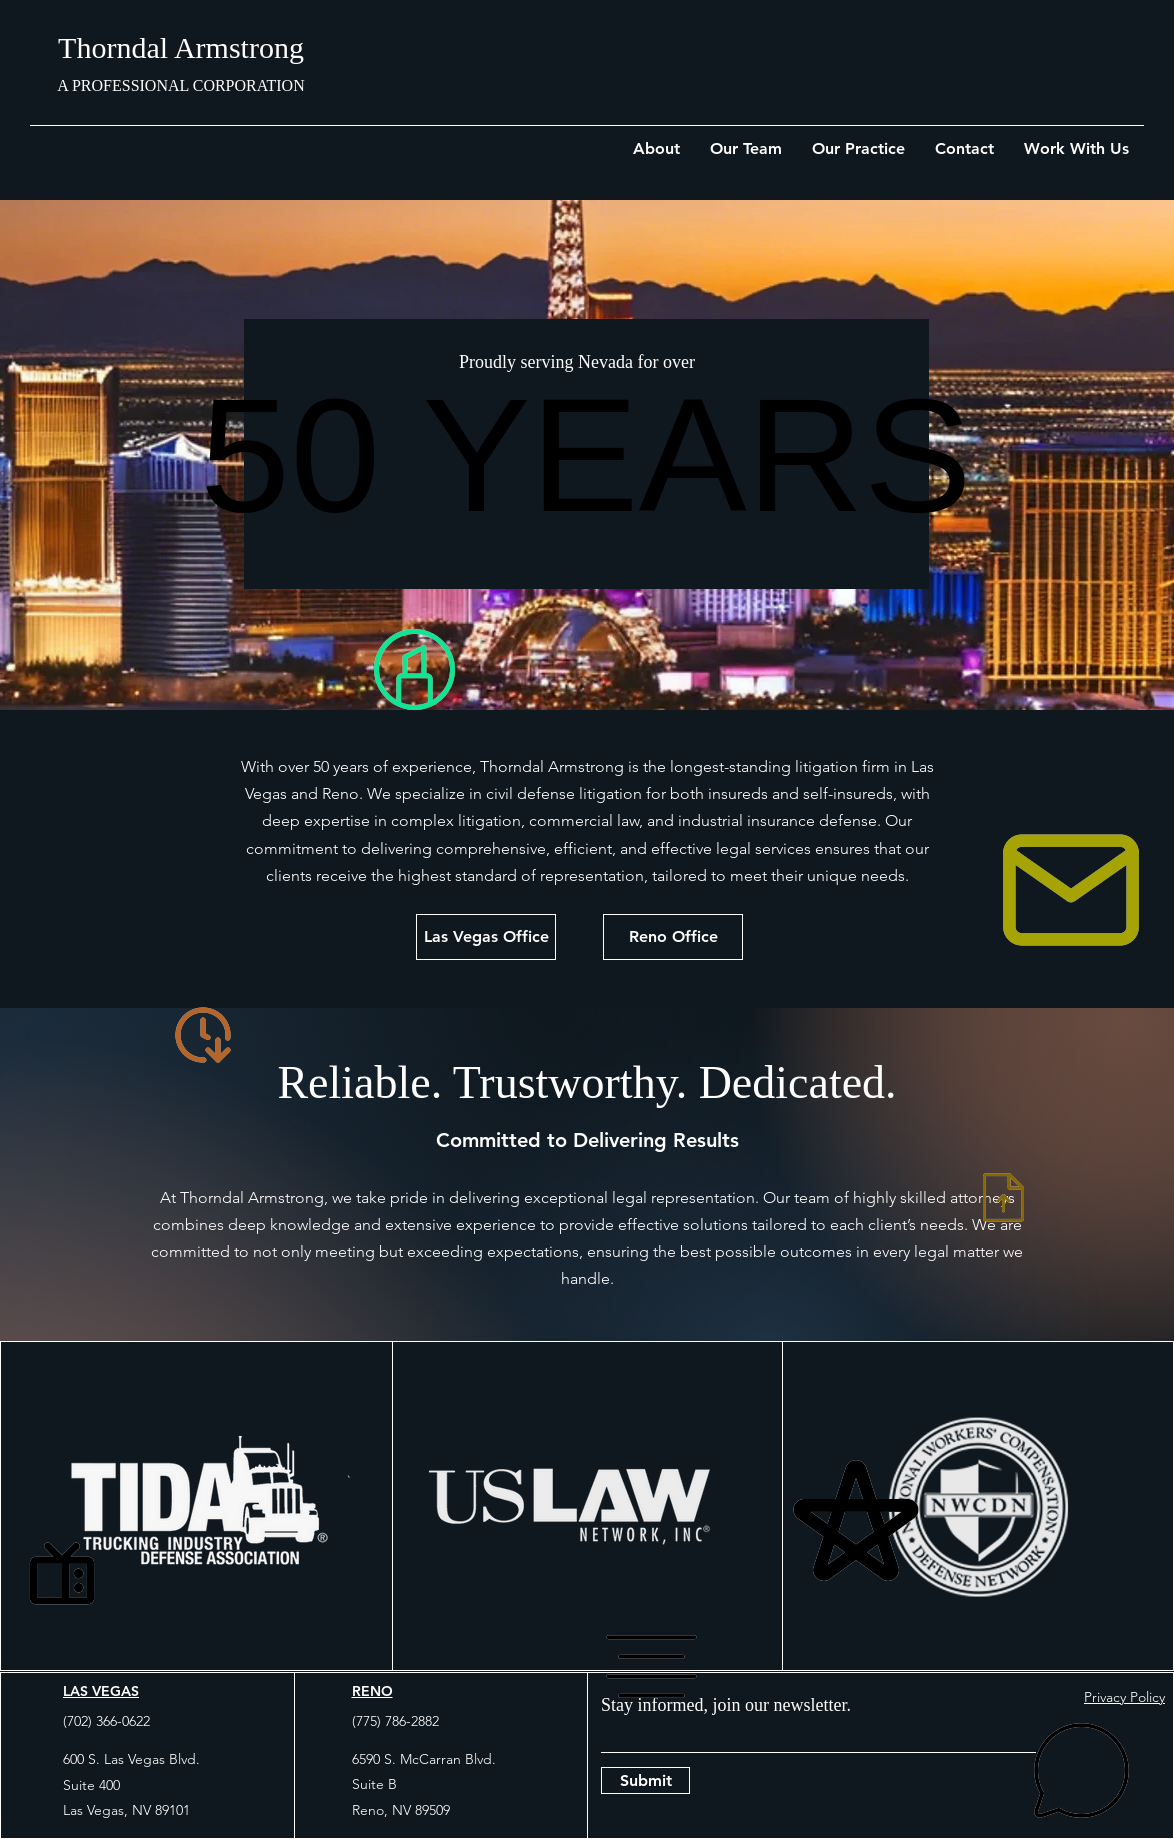 Image resolution: width=1174 pixels, height=1839 pixels. I want to click on activate highlighter tool, so click(414, 669).